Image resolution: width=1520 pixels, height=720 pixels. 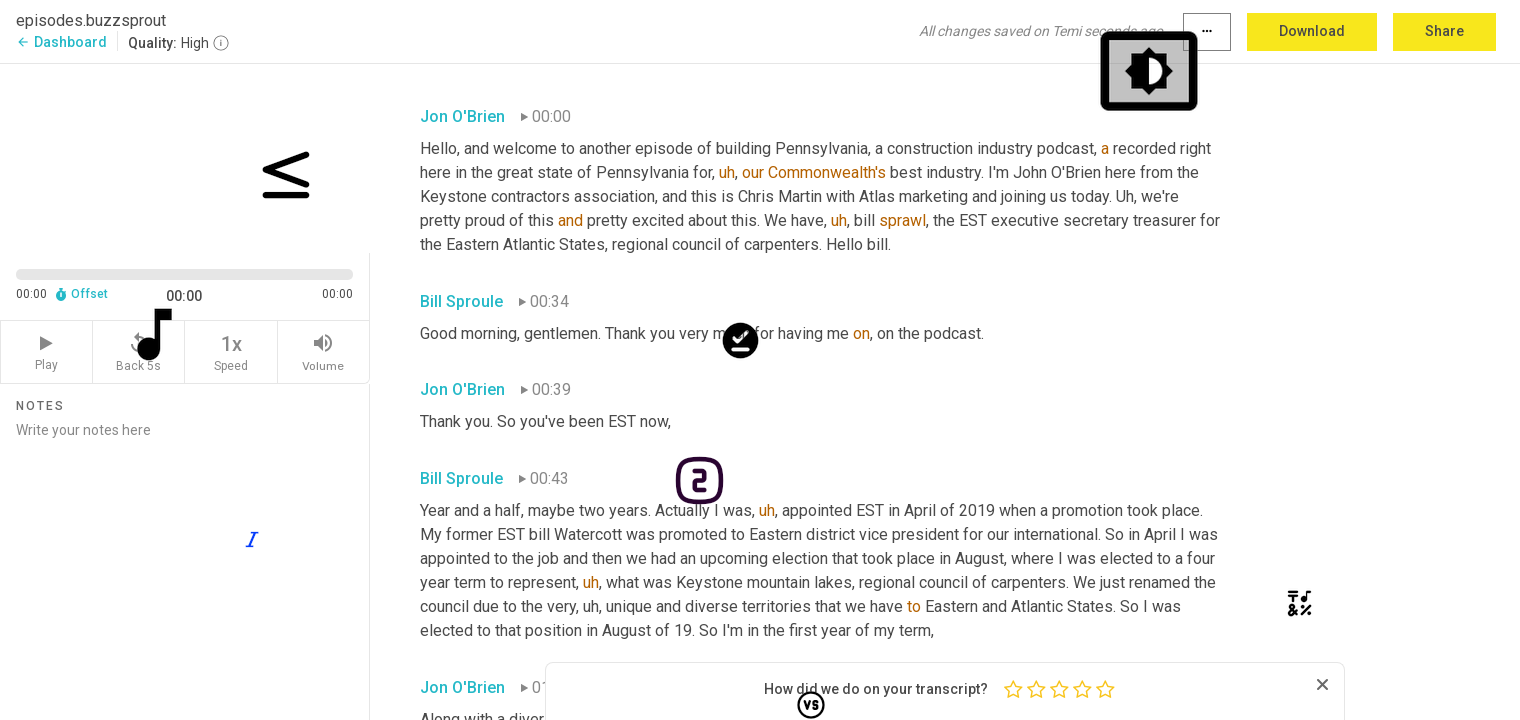 I want to click on less than or equal to comparison operator, so click(x=287, y=176).